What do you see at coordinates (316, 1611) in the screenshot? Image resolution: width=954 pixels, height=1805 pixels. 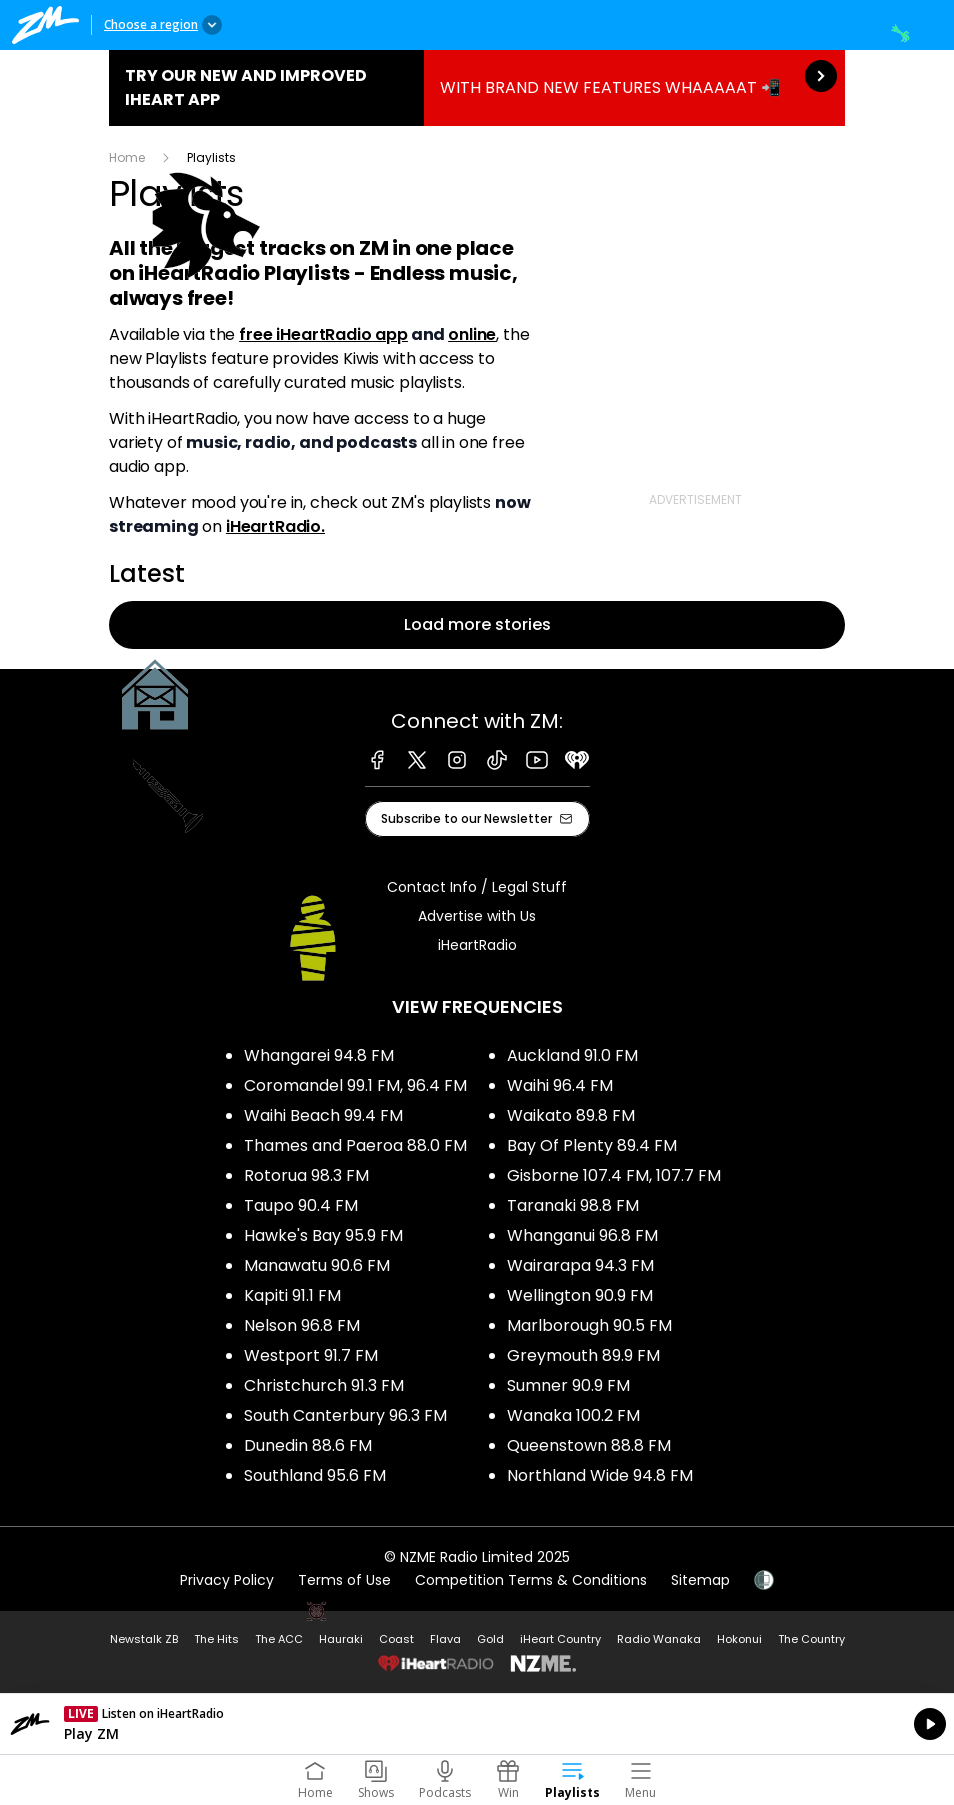 I see `tarot card: the wheel of fortune` at bounding box center [316, 1611].